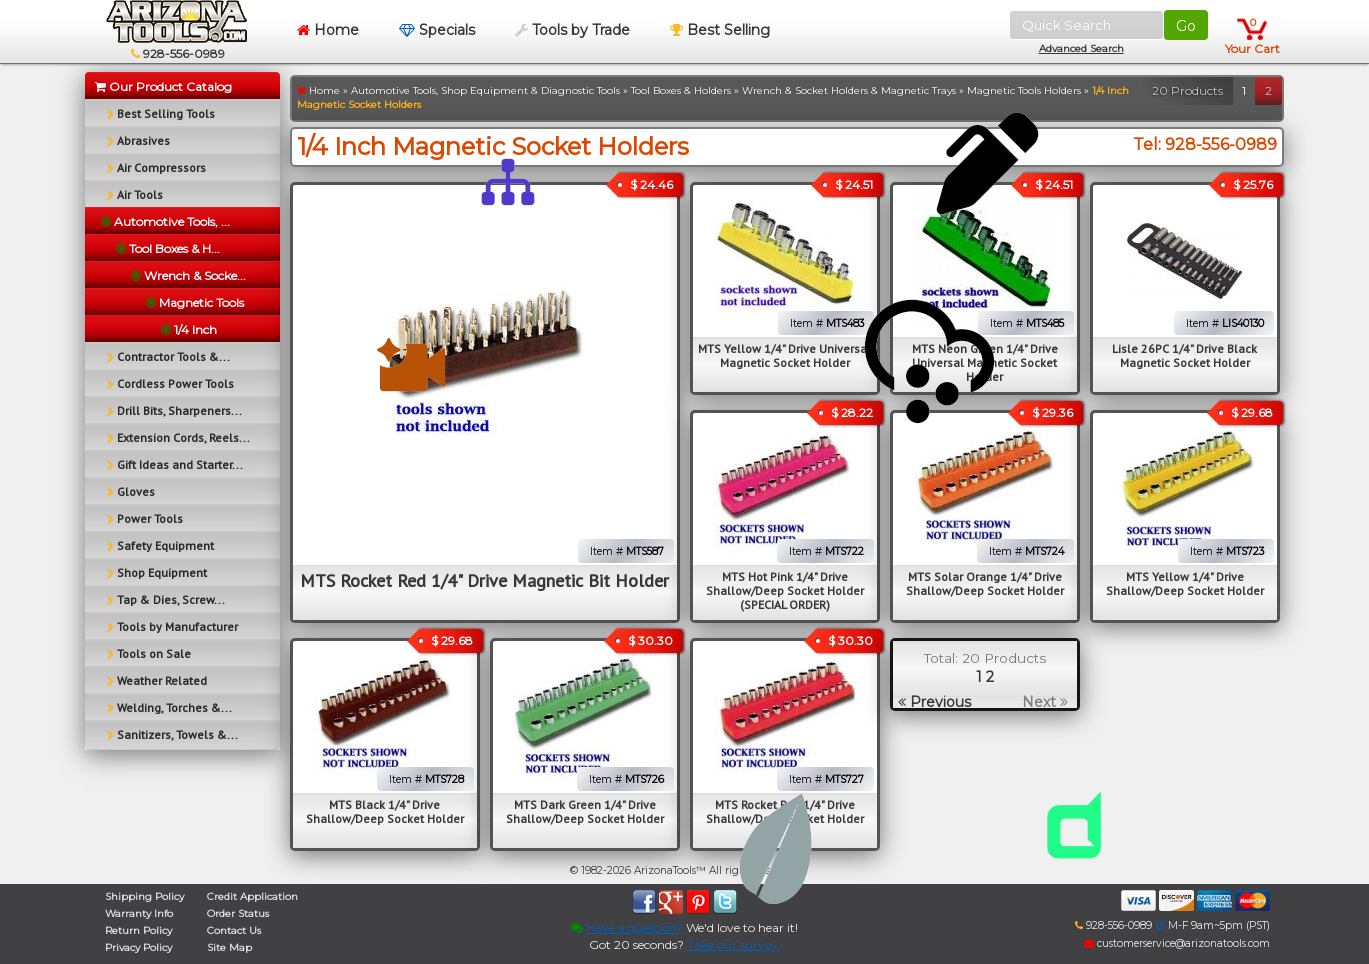 The image size is (1369, 964). What do you see at coordinates (775, 848) in the screenshot?
I see `Leaflet mapping library logo` at bounding box center [775, 848].